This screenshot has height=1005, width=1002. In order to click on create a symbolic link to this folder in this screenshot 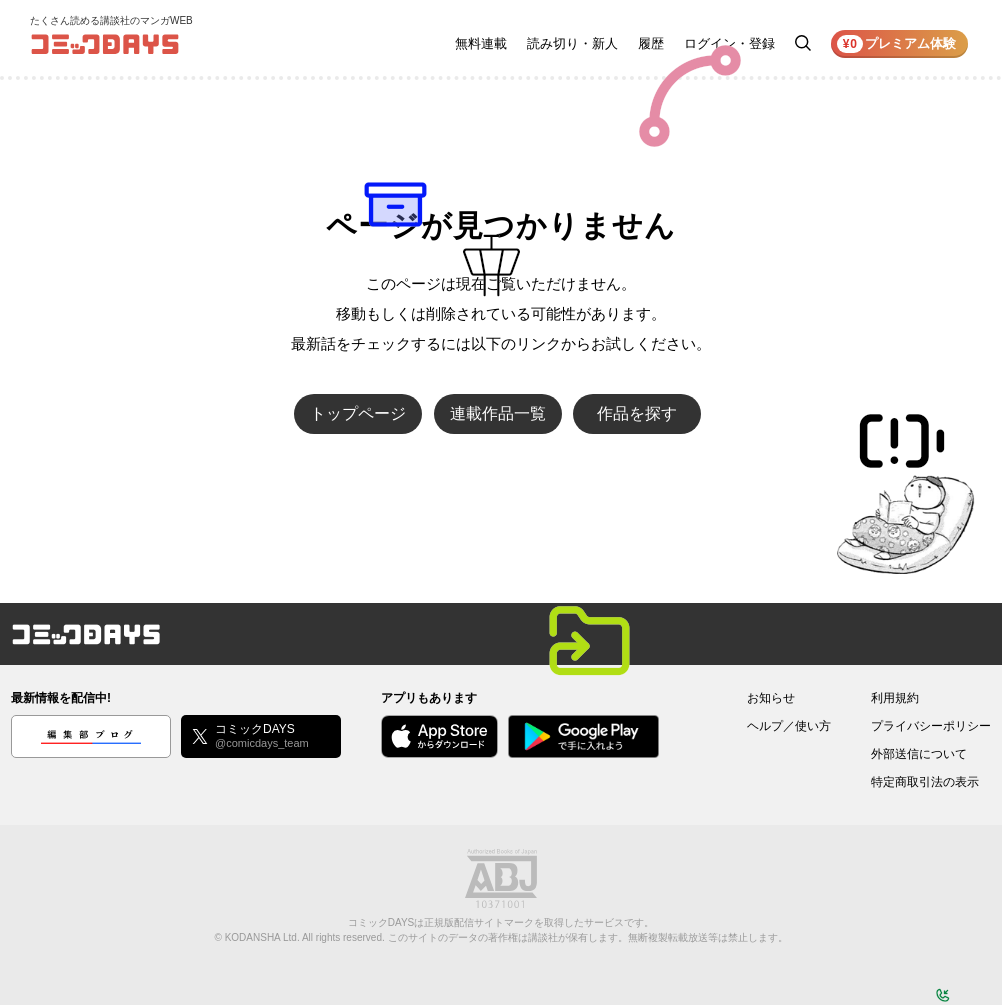, I will do `click(589, 642)`.